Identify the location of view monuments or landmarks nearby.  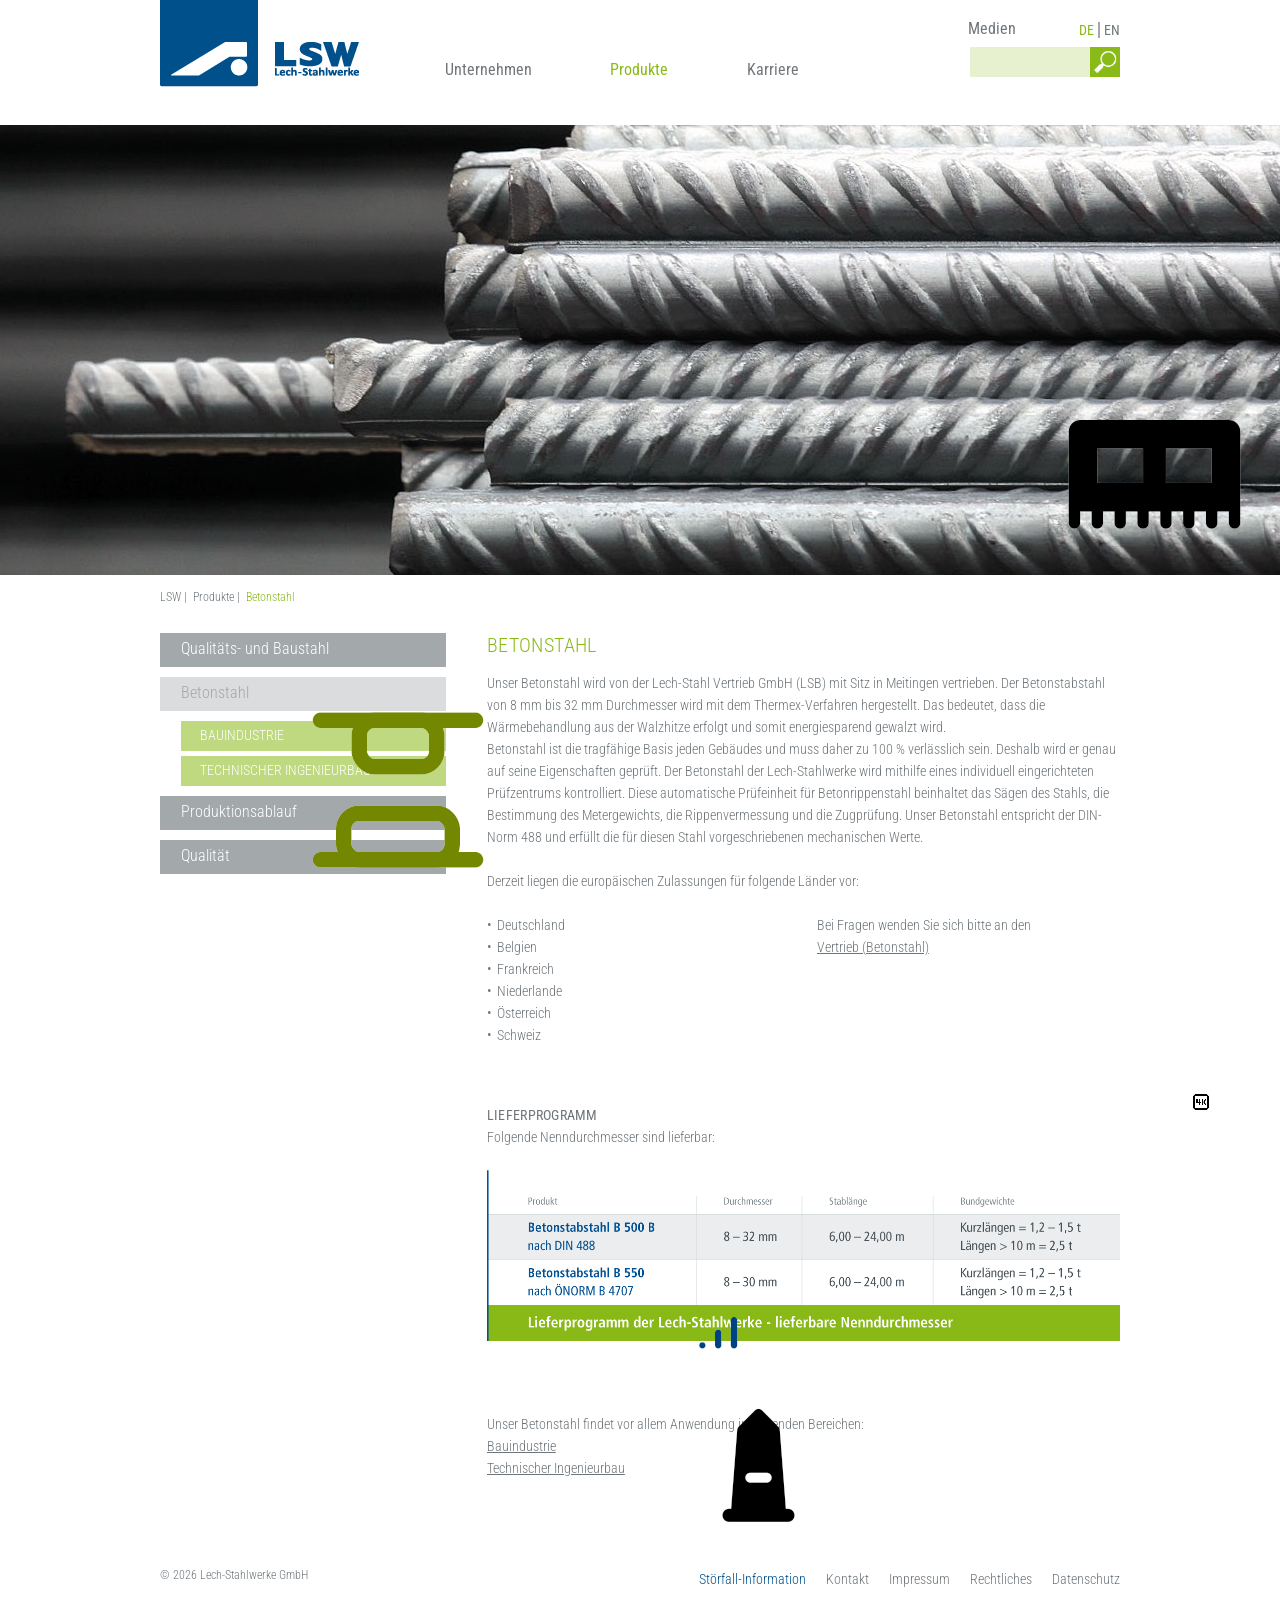
(758, 1469).